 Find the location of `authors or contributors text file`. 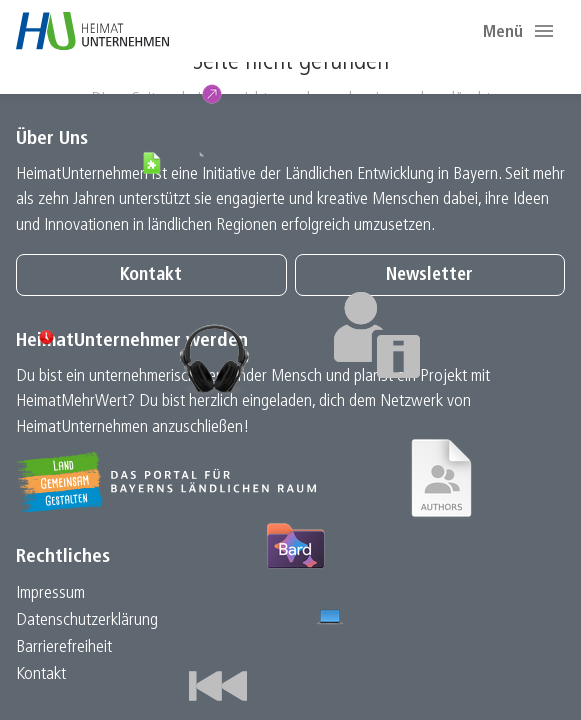

authors or contributors text file is located at coordinates (441, 479).